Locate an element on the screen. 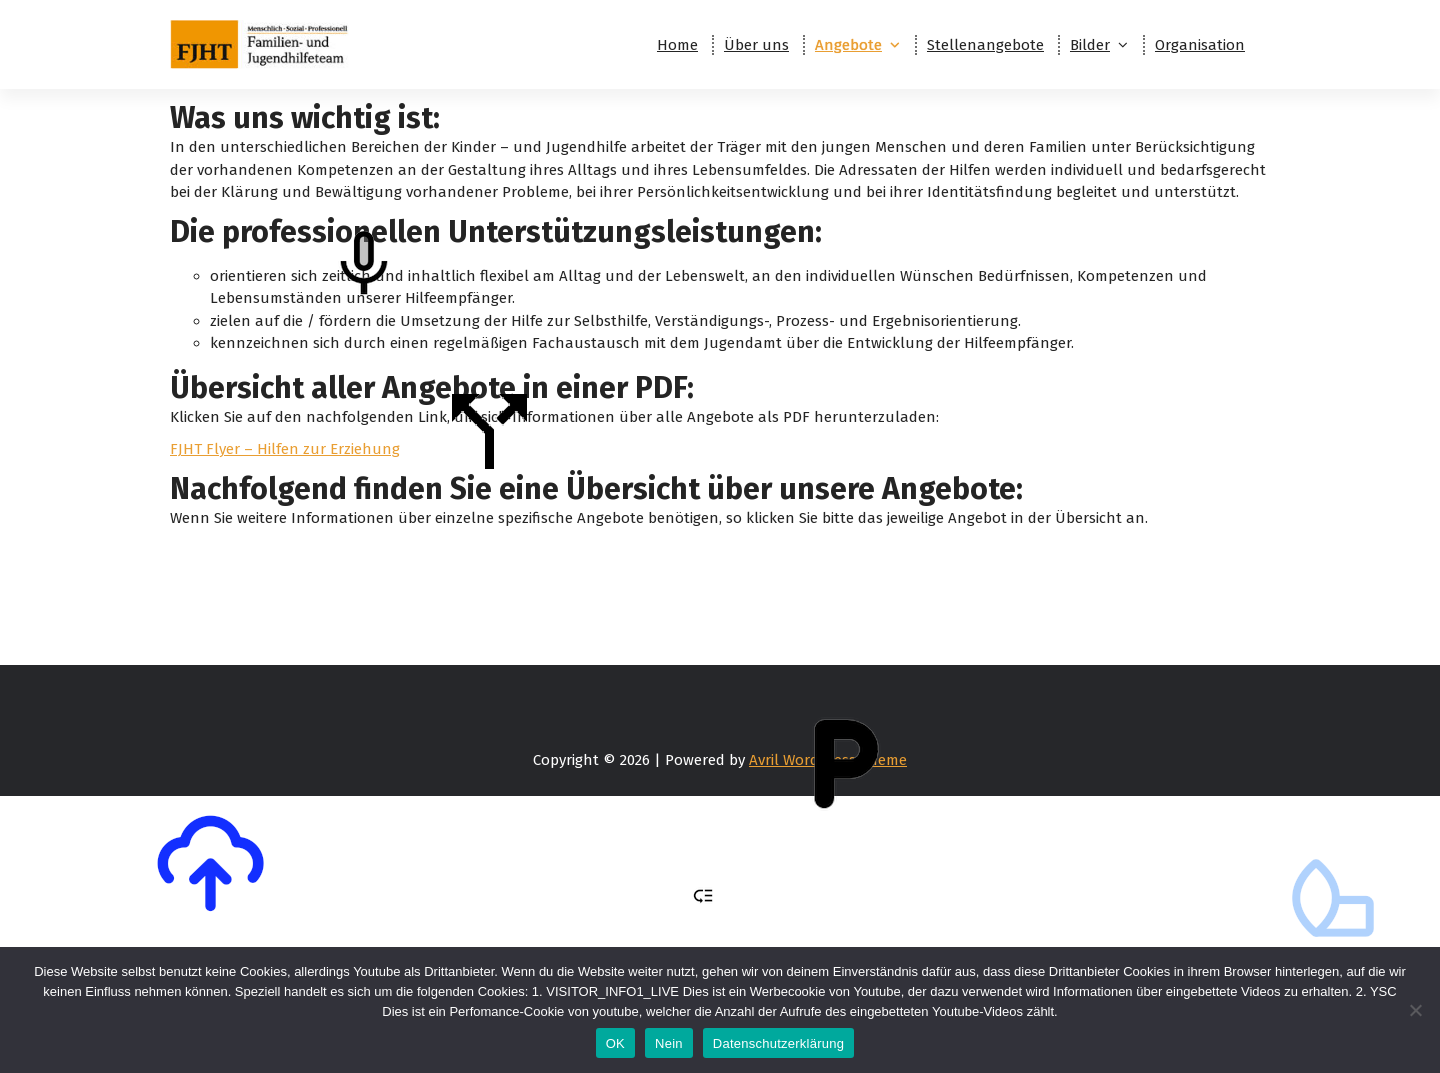  upload file to cloud storage is located at coordinates (210, 863).